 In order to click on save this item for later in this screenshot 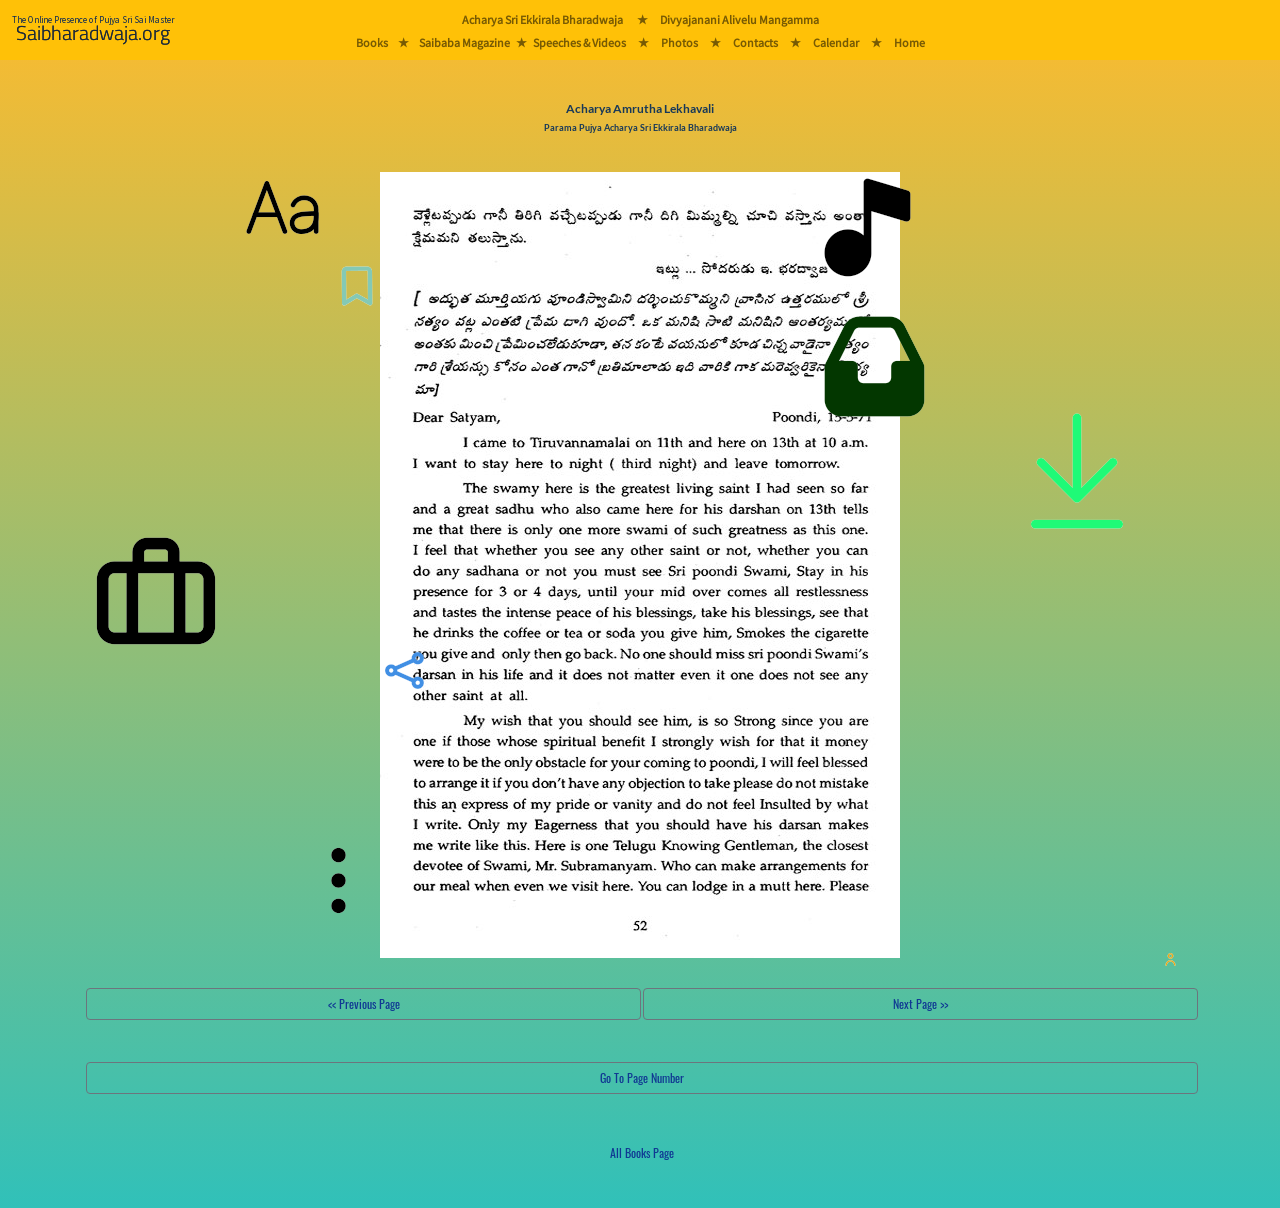, I will do `click(357, 286)`.